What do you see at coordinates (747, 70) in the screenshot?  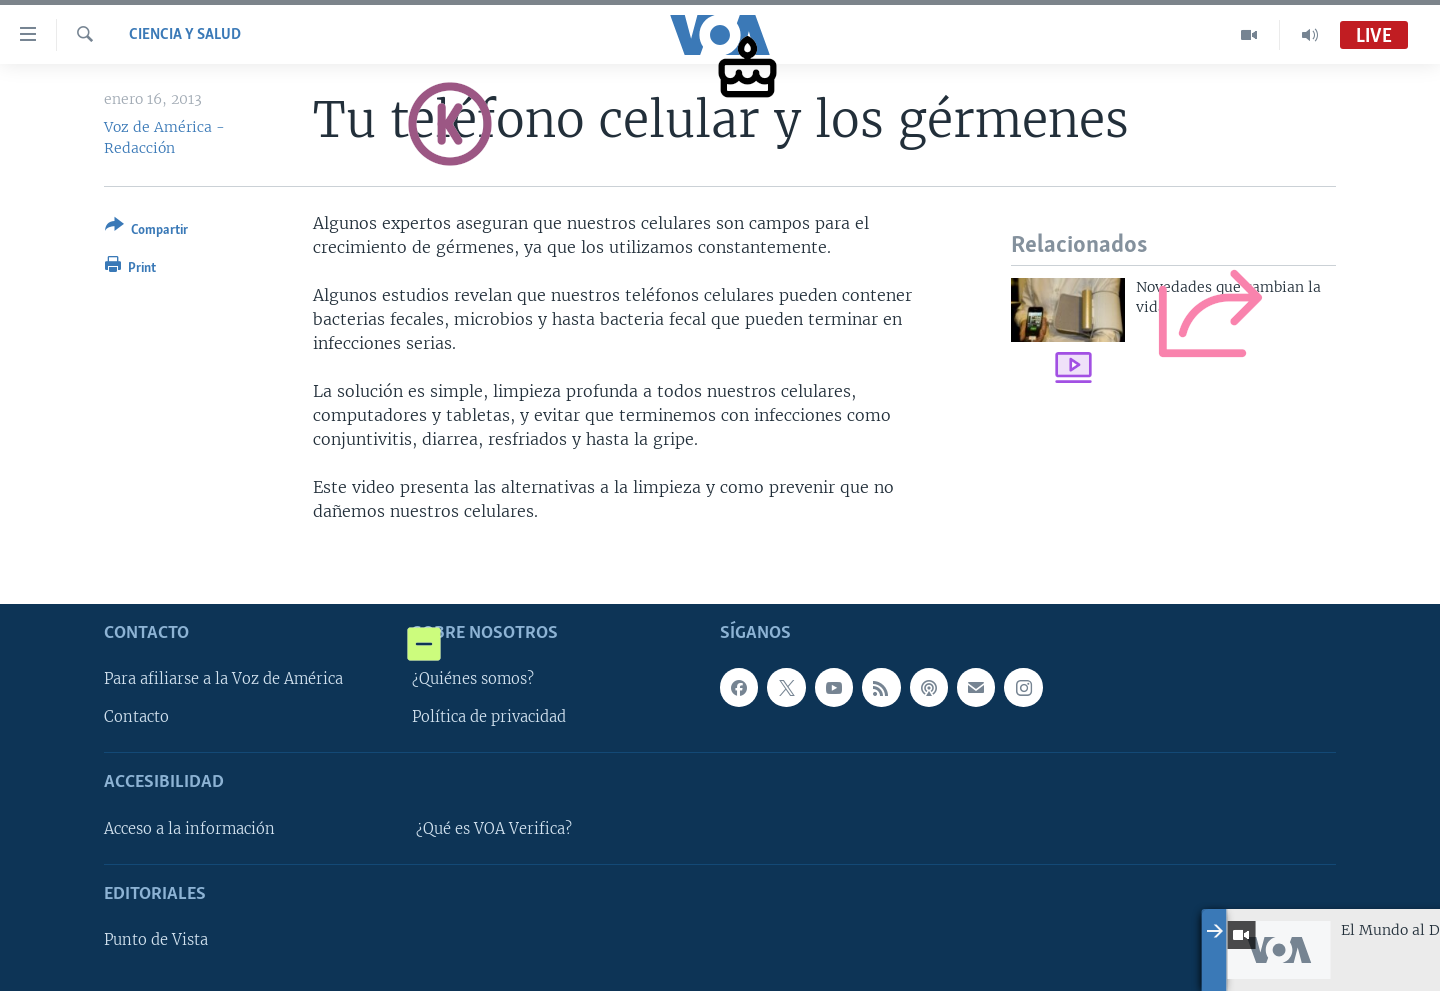 I see `view birthday or celebration reminders` at bounding box center [747, 70].